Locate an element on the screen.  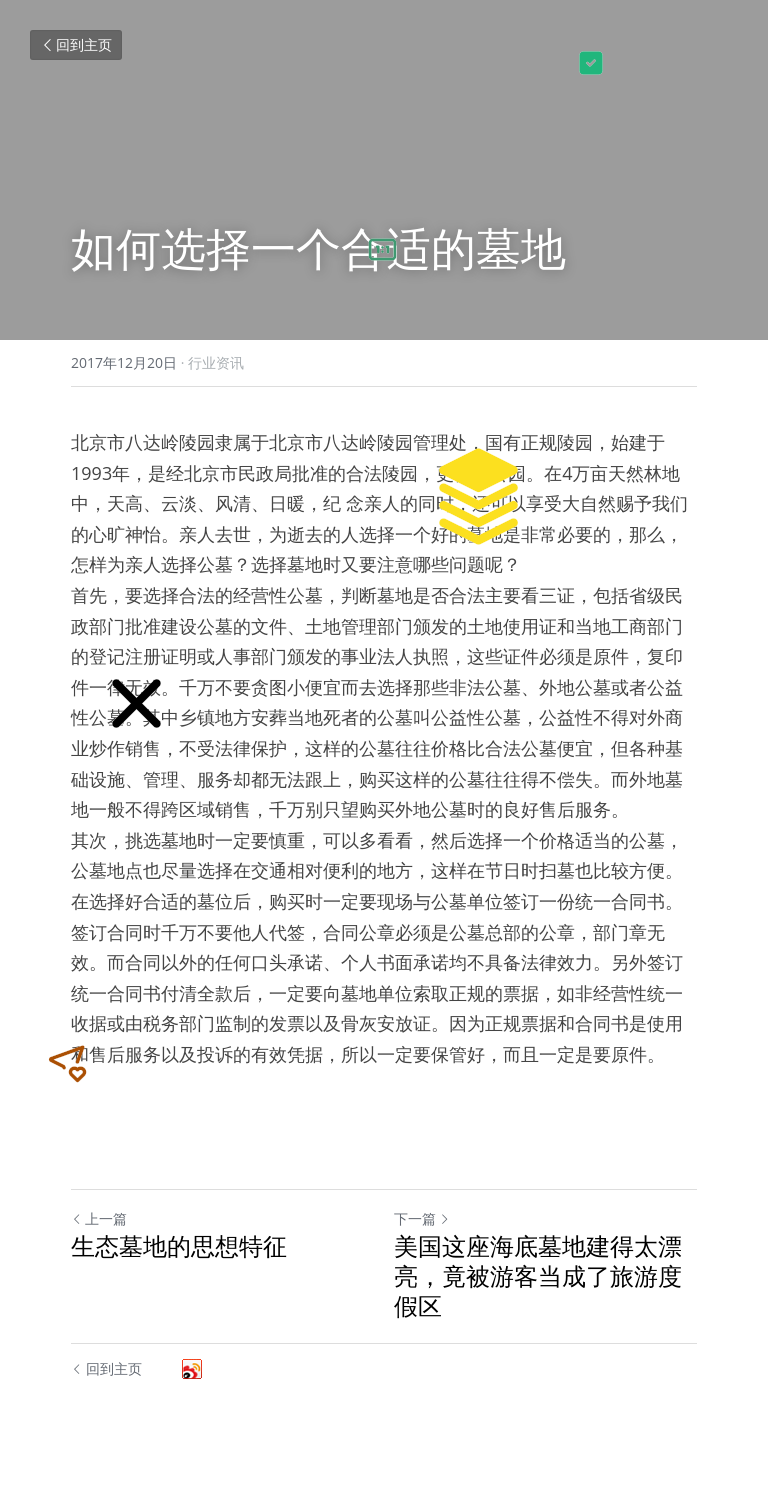
view layered content or stacked items is located at coordinates (478, 496).